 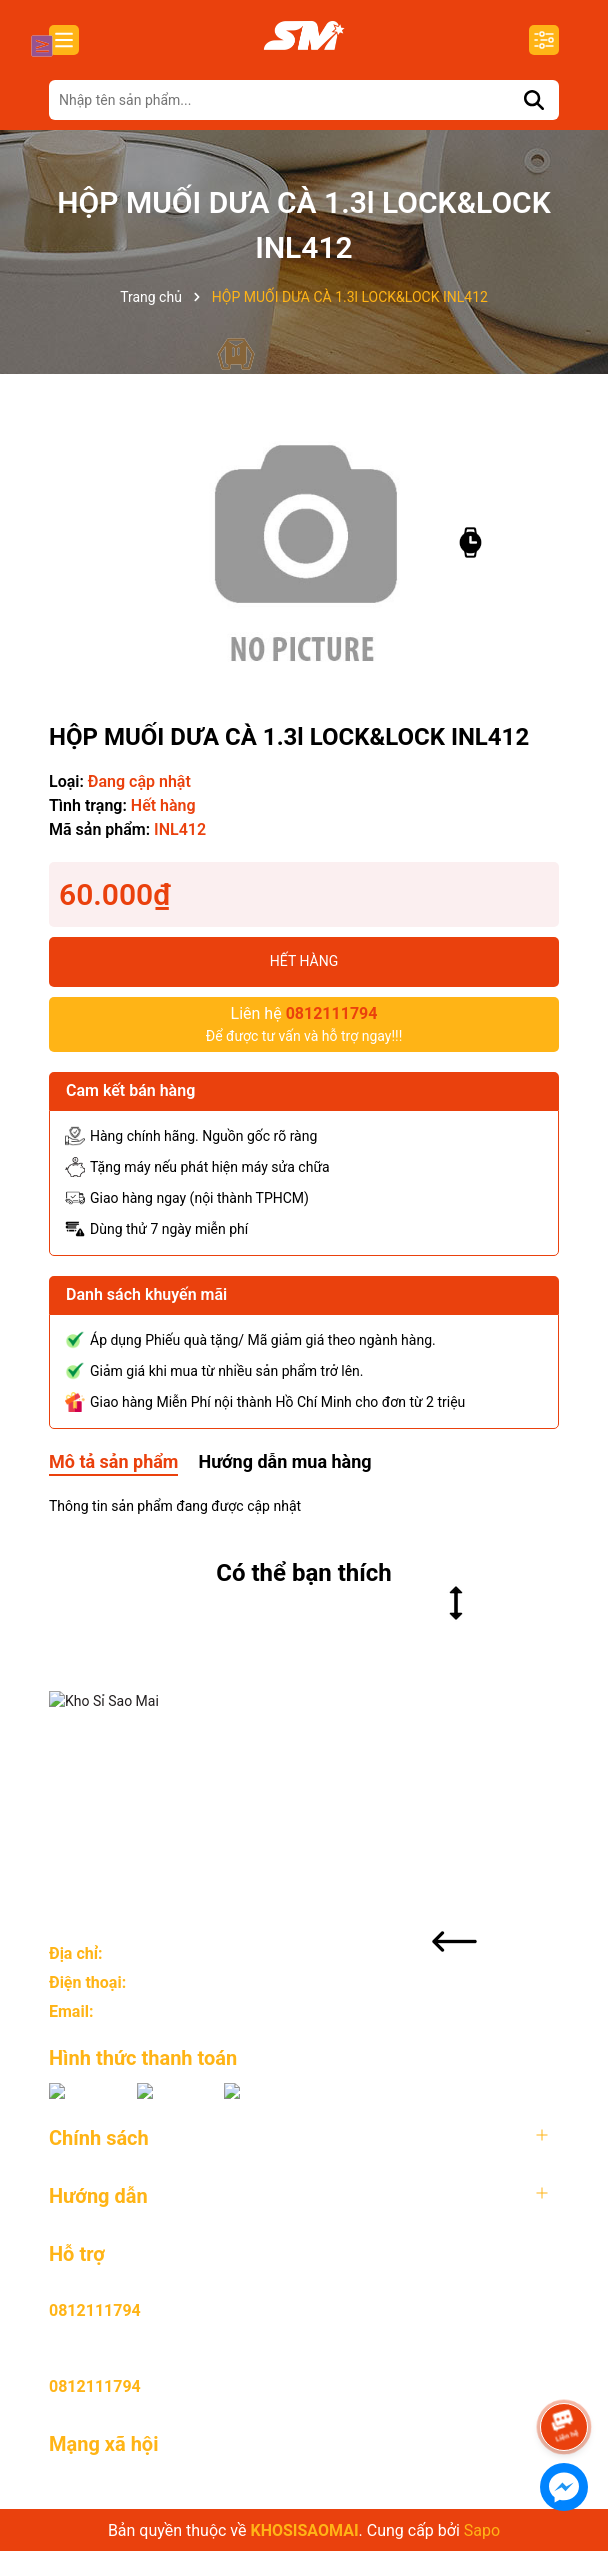 What do you see at coordinates (454, 1941) in the screenshot?
I see `go back to the previous page` at bounding box center [454, 1941].